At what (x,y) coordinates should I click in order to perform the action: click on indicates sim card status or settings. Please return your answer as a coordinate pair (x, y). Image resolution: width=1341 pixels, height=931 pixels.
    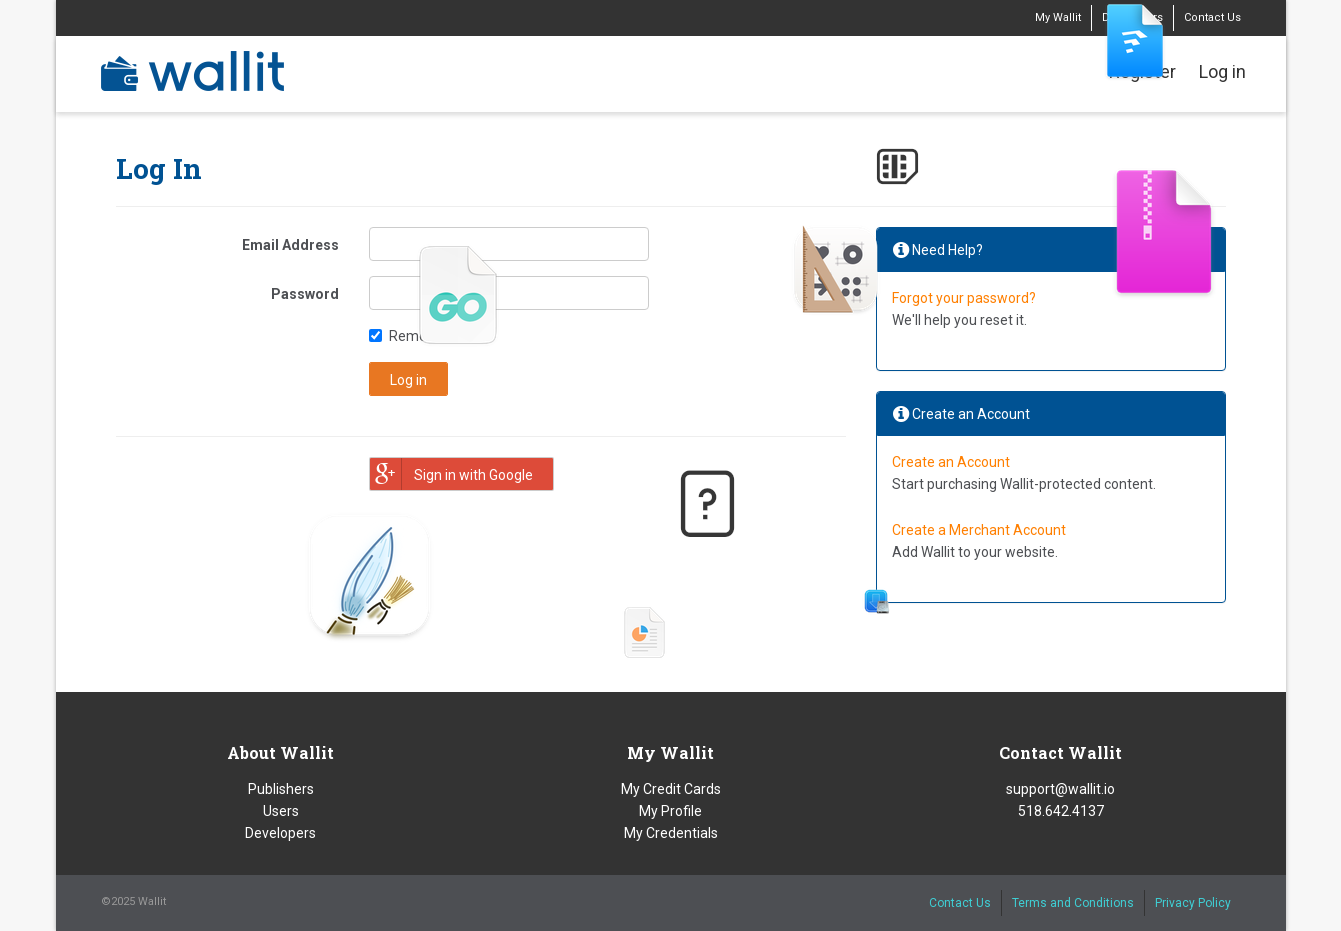
    Looking at the image, I should click on (897, 166).